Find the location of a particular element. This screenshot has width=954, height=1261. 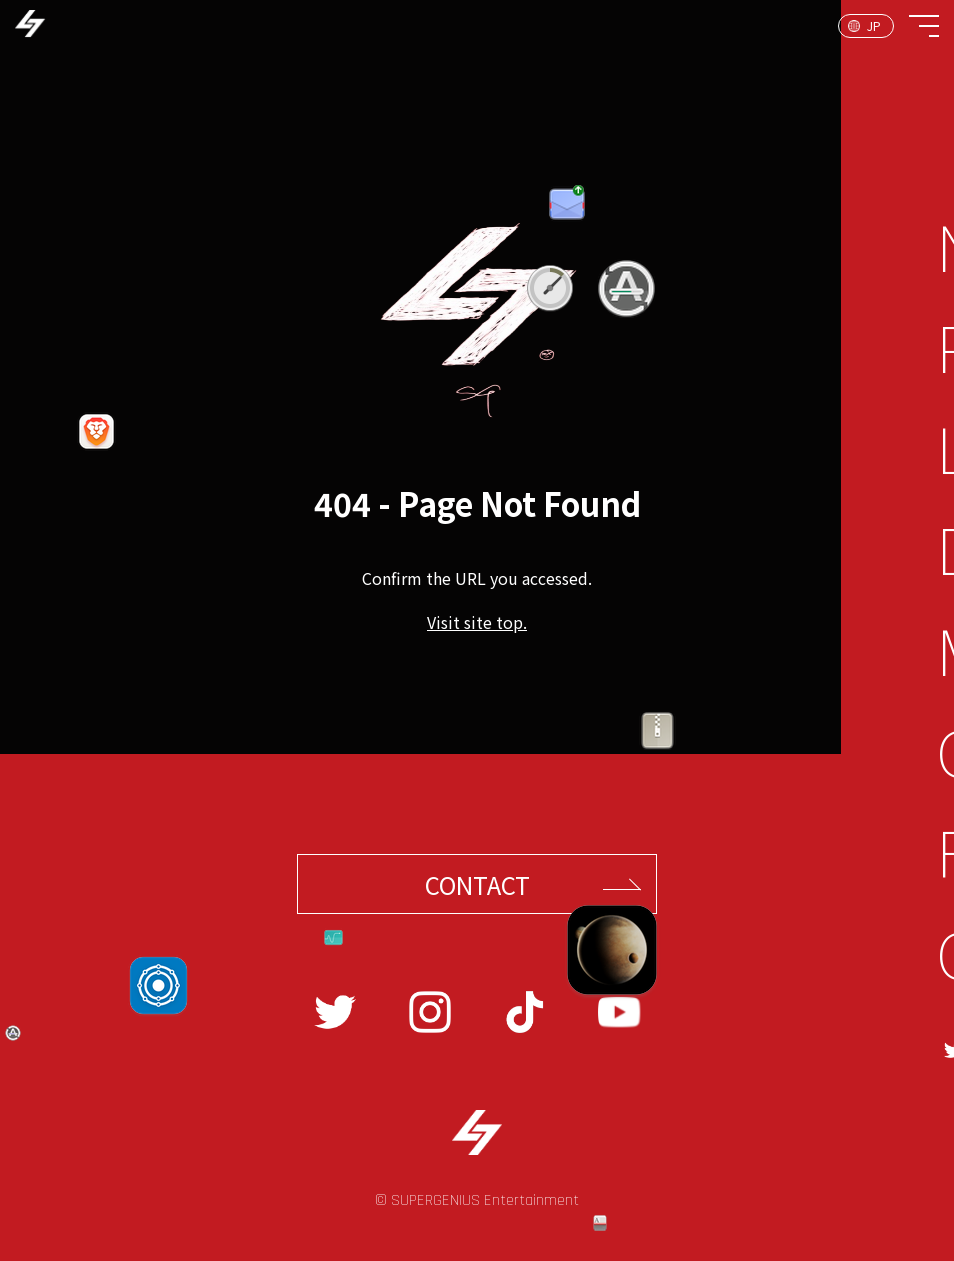

open engrampa archive manager is located at coordinates (657, 730).